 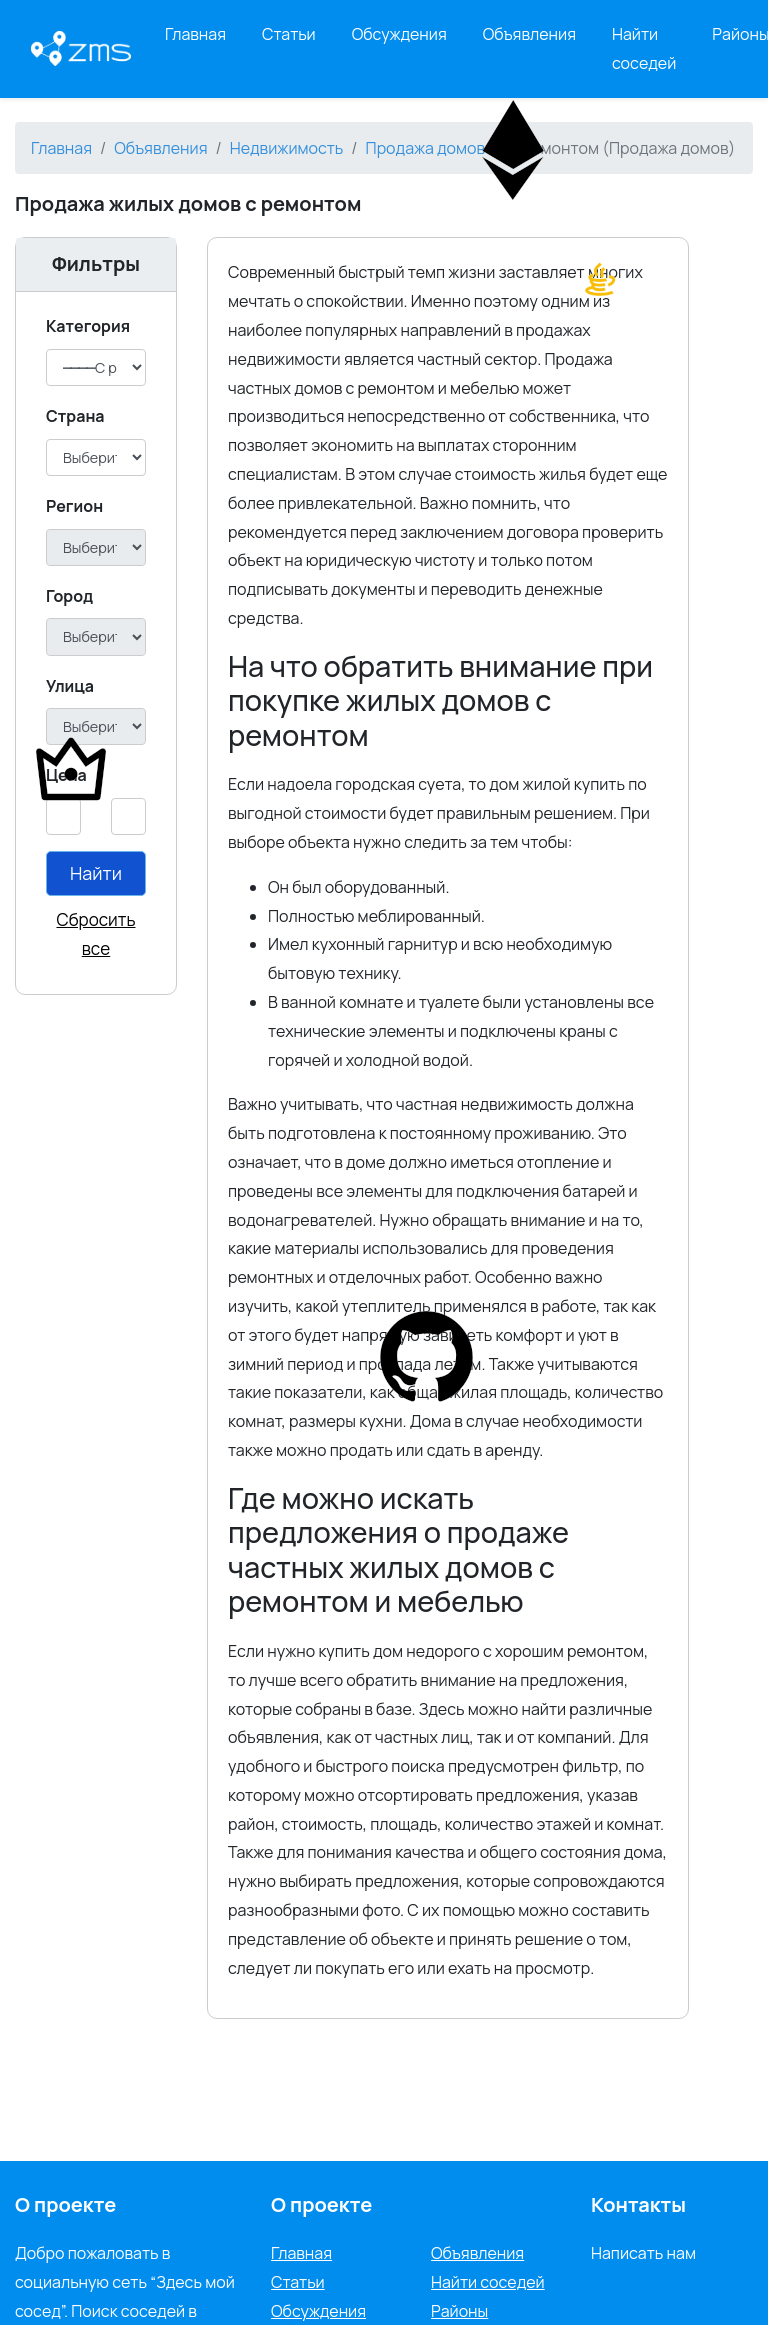 I want to click on indicates VIP or premium membership status, so click(x=71, y=771).